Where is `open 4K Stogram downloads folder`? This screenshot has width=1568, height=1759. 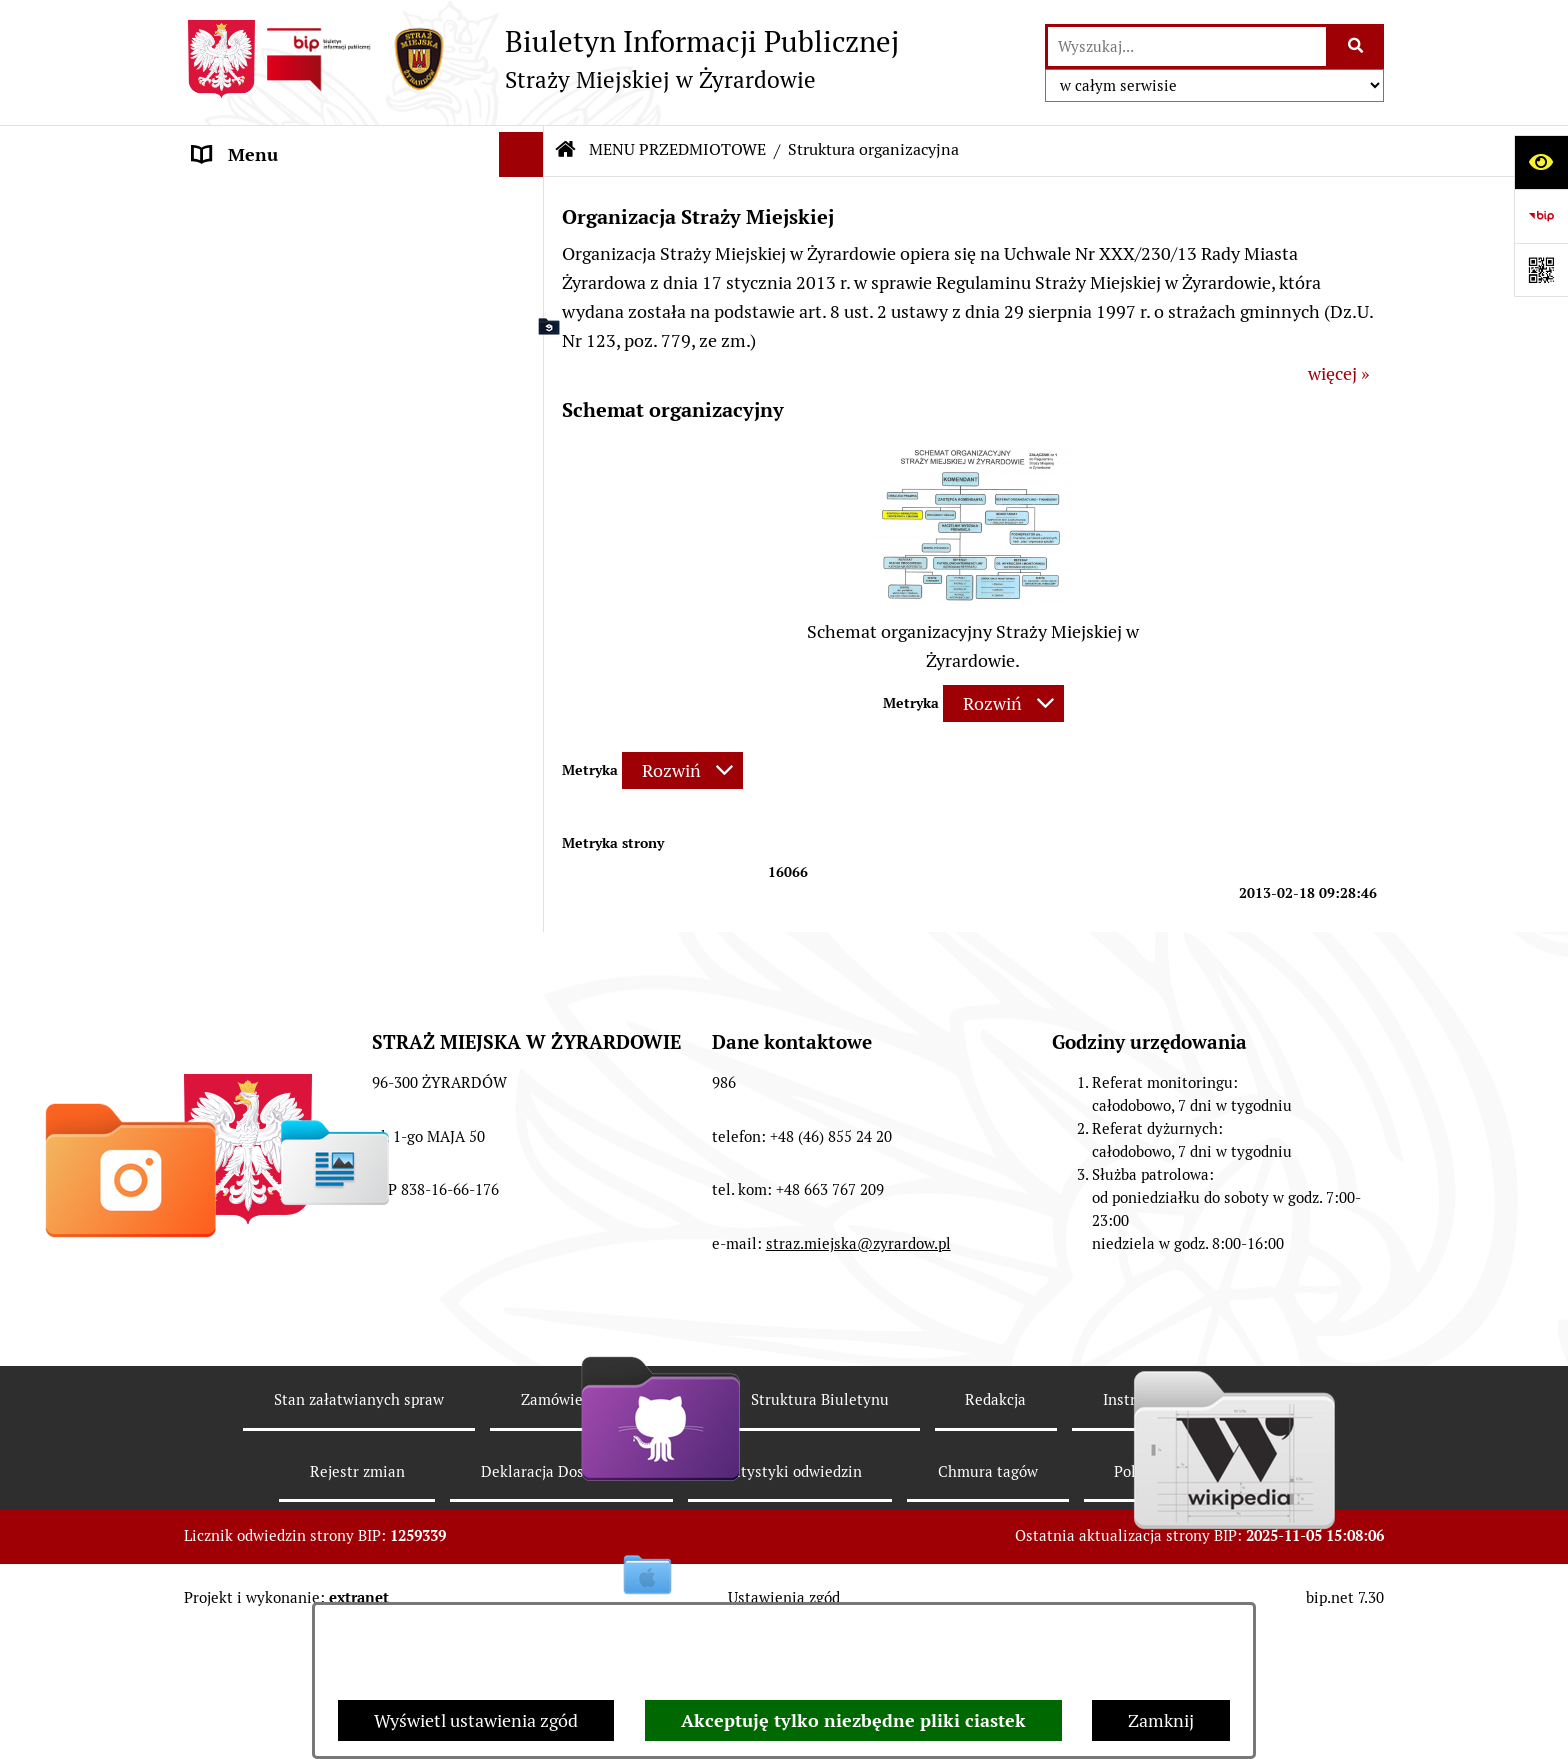
open 4K Stogram downloads folder is located at coordinates (130, 1175).